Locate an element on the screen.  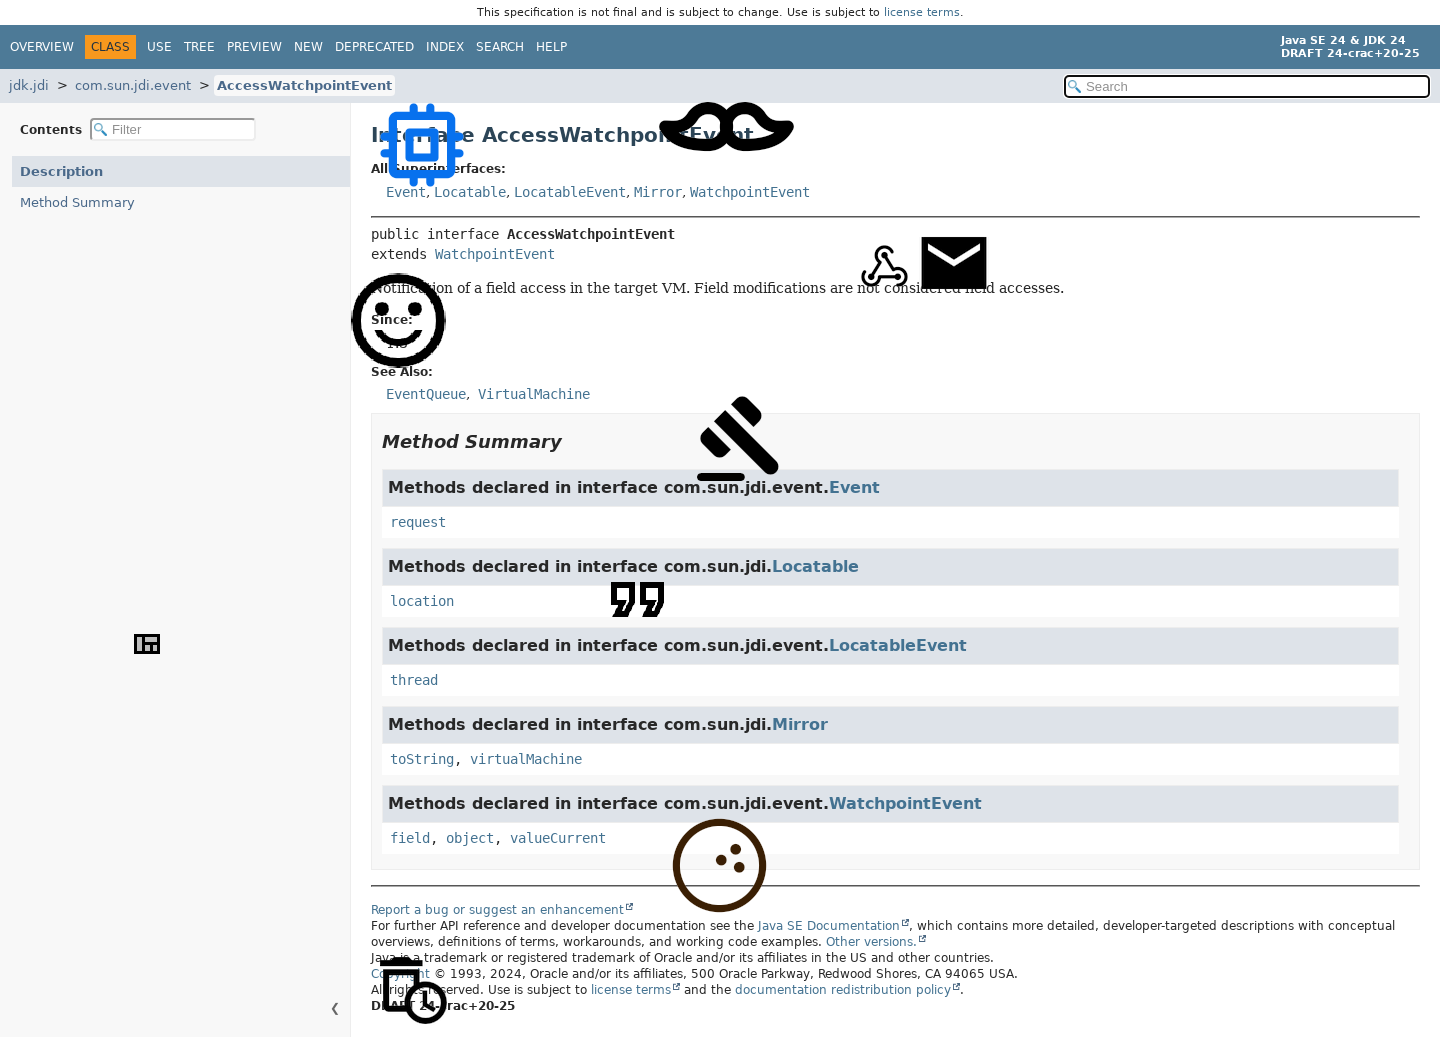
enable auto-delete for items after a set time is located at coordinates (413, 990).